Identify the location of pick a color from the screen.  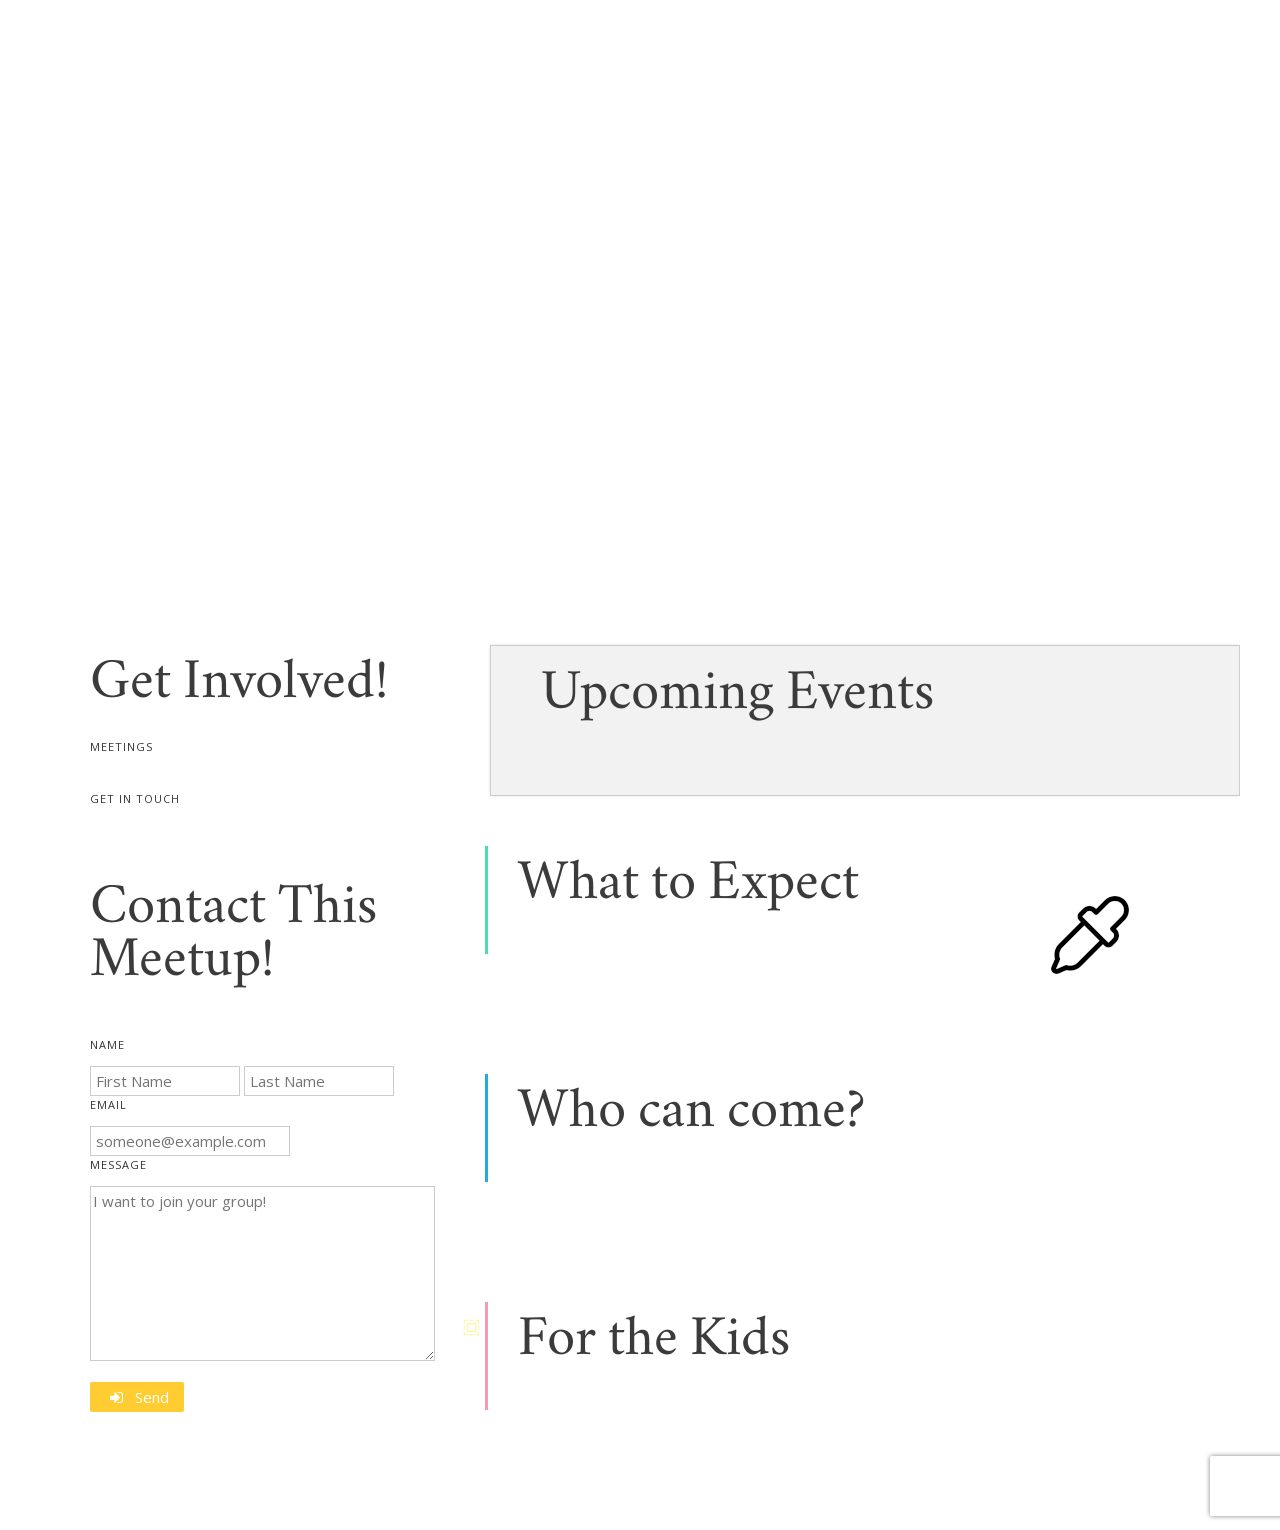
(1090, 935).